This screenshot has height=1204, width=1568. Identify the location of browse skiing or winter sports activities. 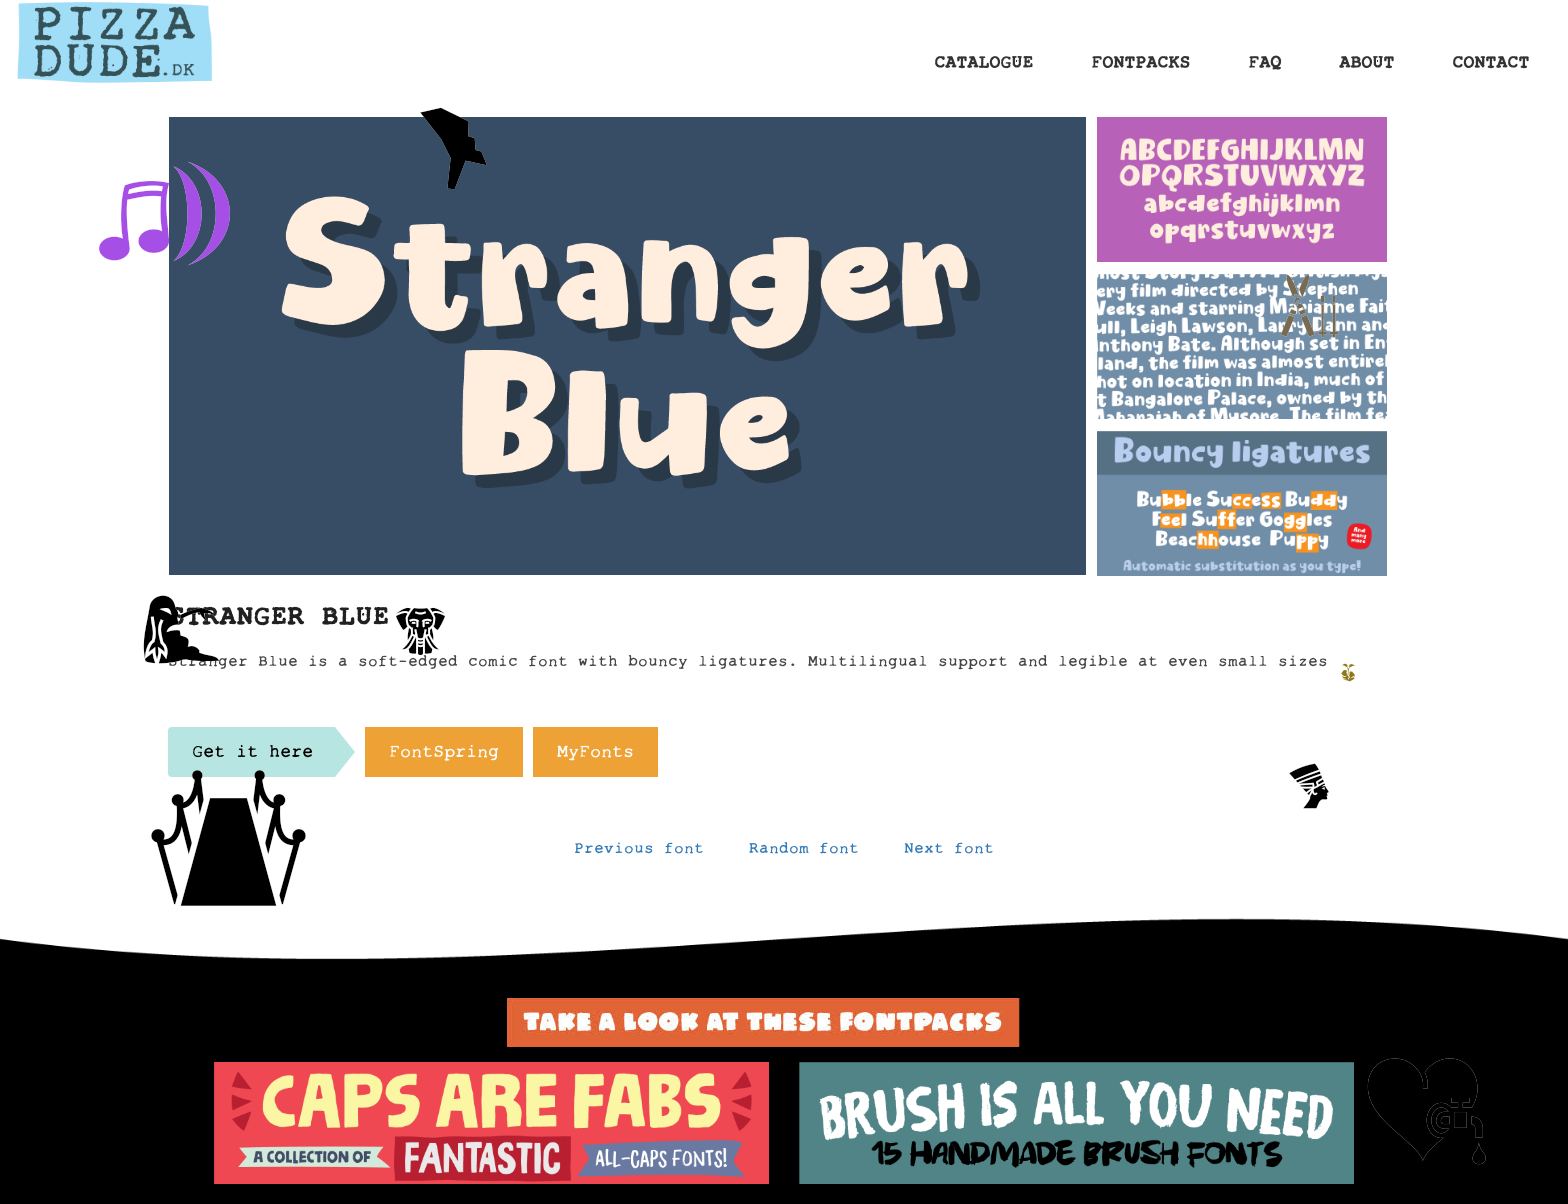
(1308, 306).